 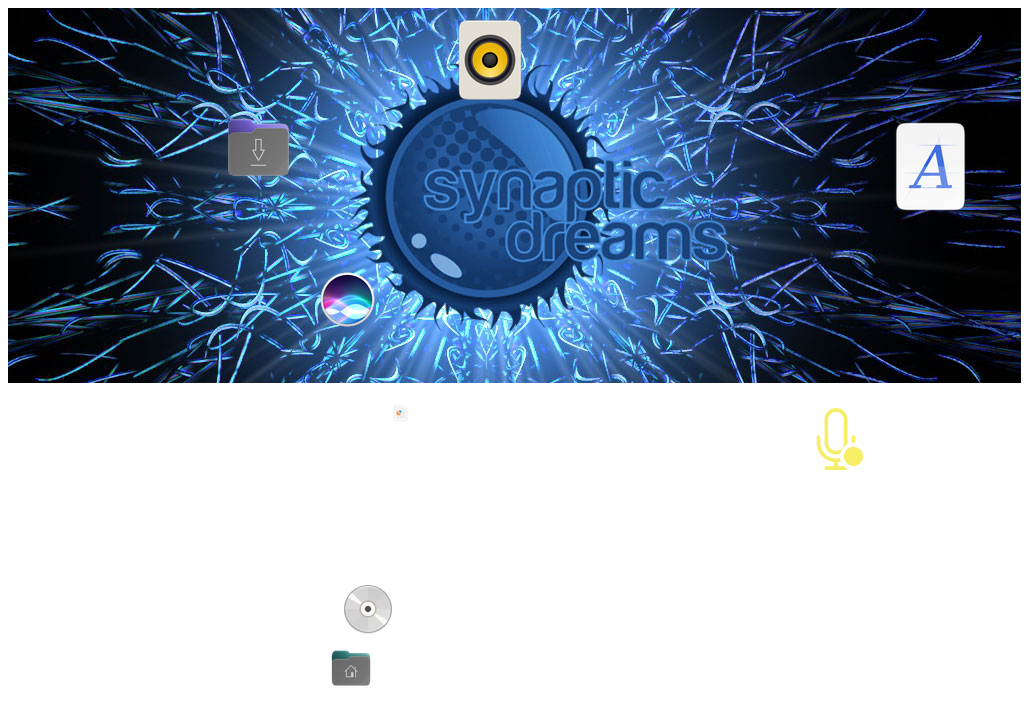 I want to click on open your downloads folder, so click(x=258, y=147).